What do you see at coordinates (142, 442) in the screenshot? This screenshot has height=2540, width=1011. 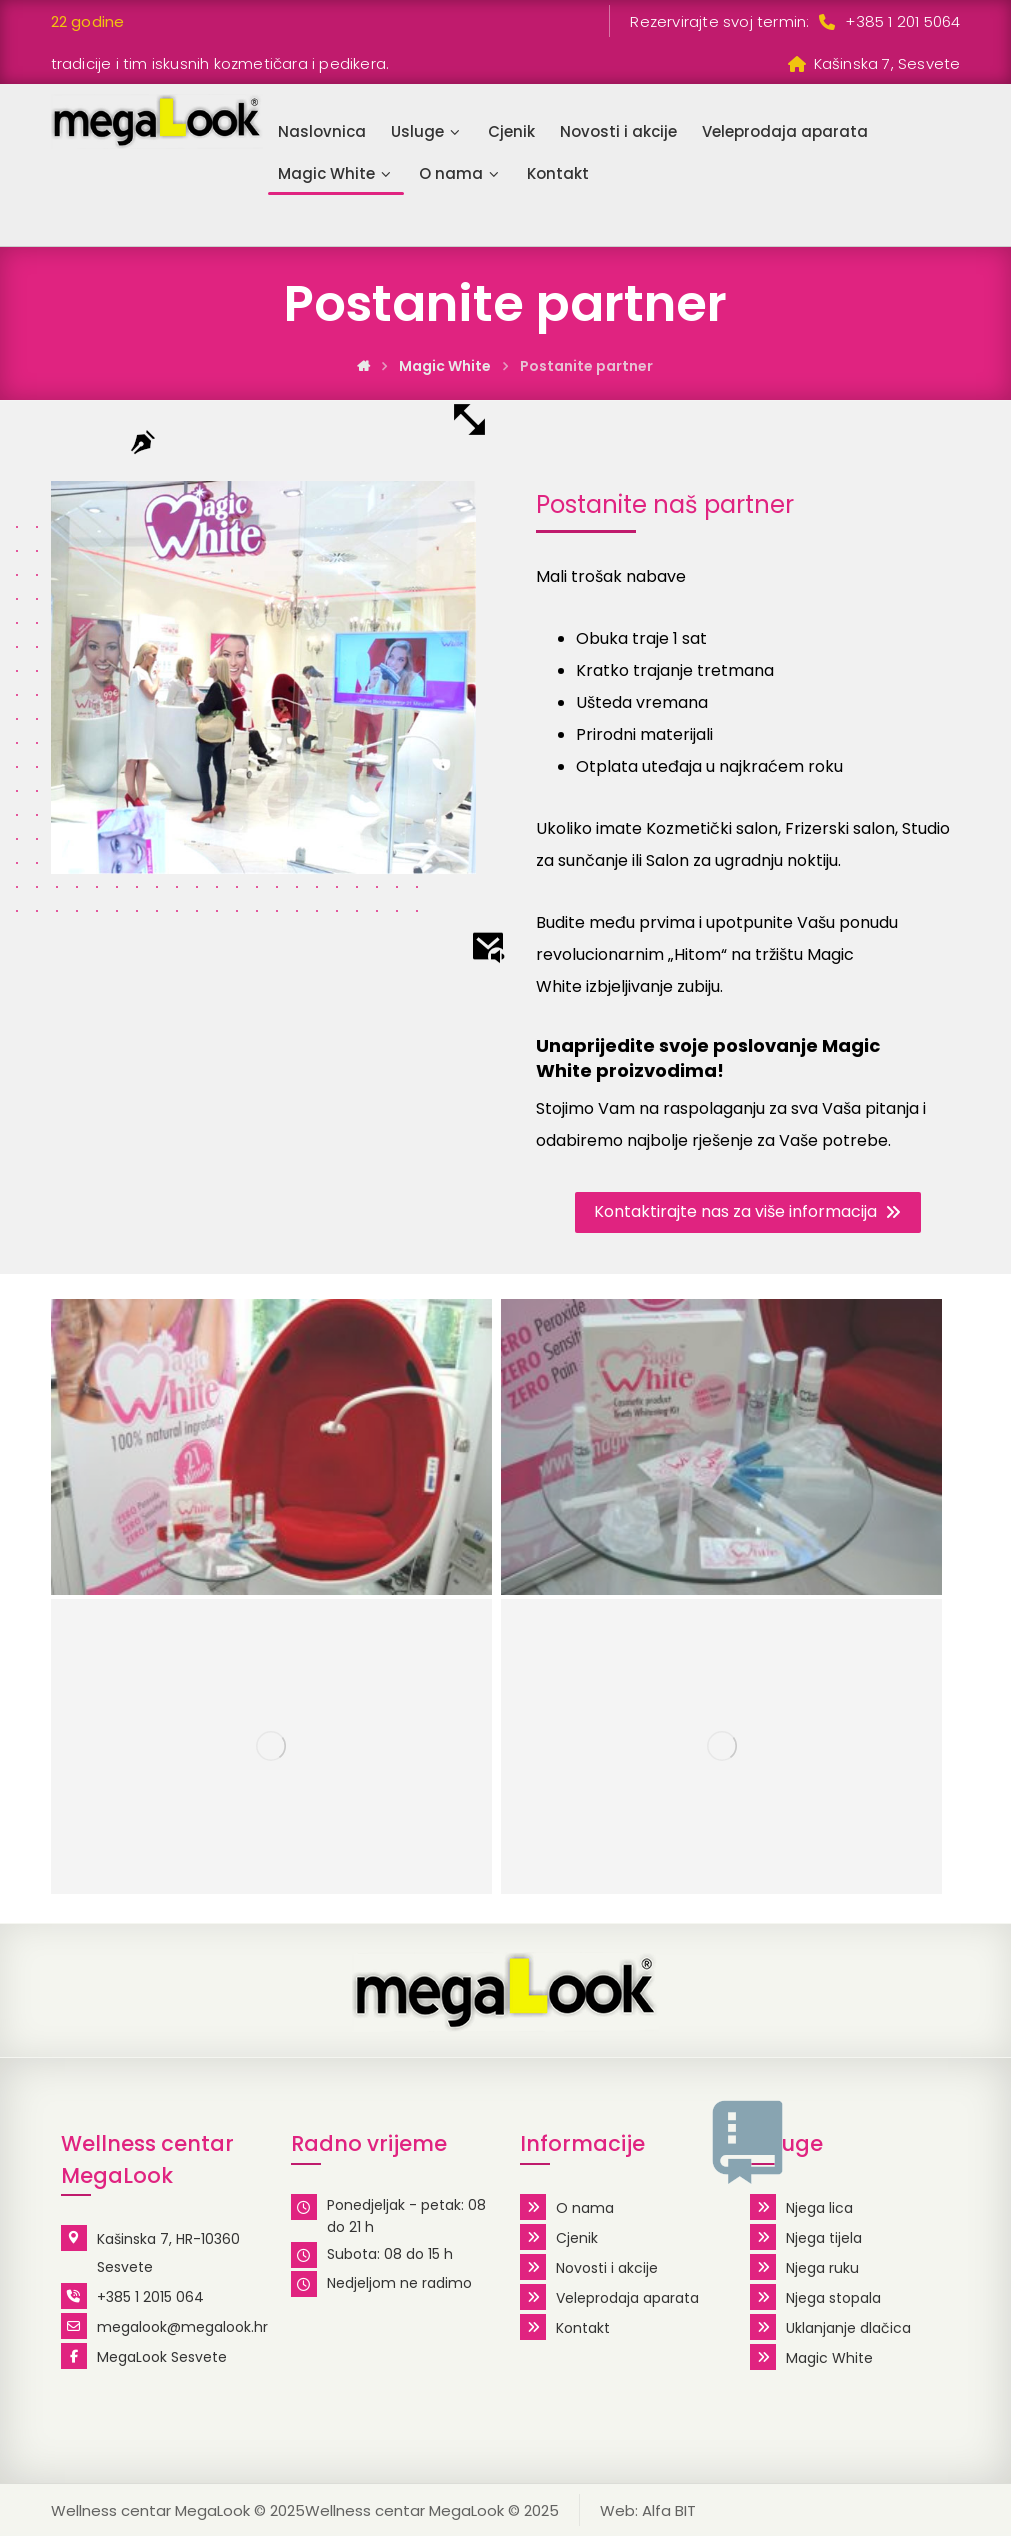 I see `access drawing or illustration tools` at bounding box center [142, 442].